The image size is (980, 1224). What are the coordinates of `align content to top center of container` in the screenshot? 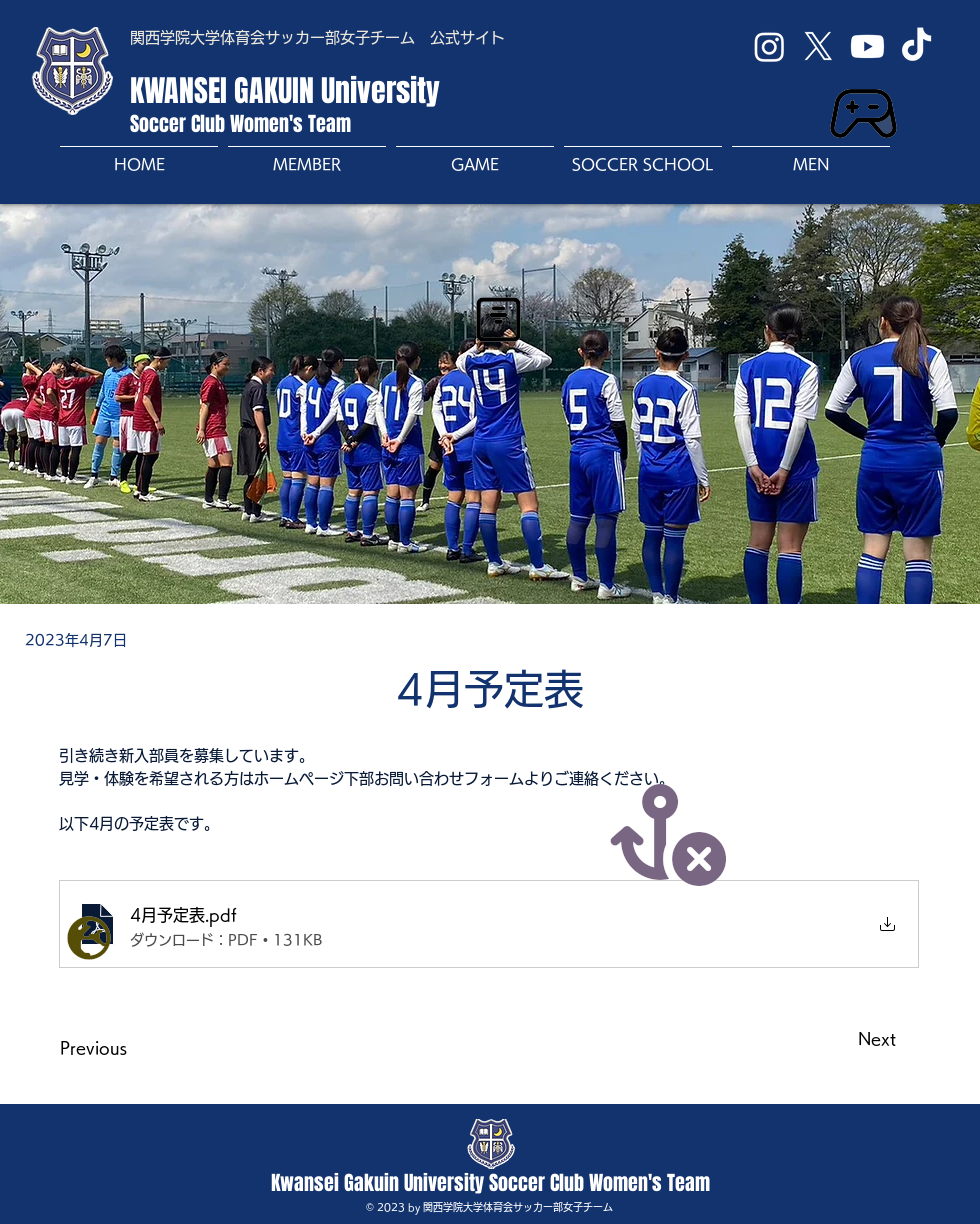 It's located at (498, 319).